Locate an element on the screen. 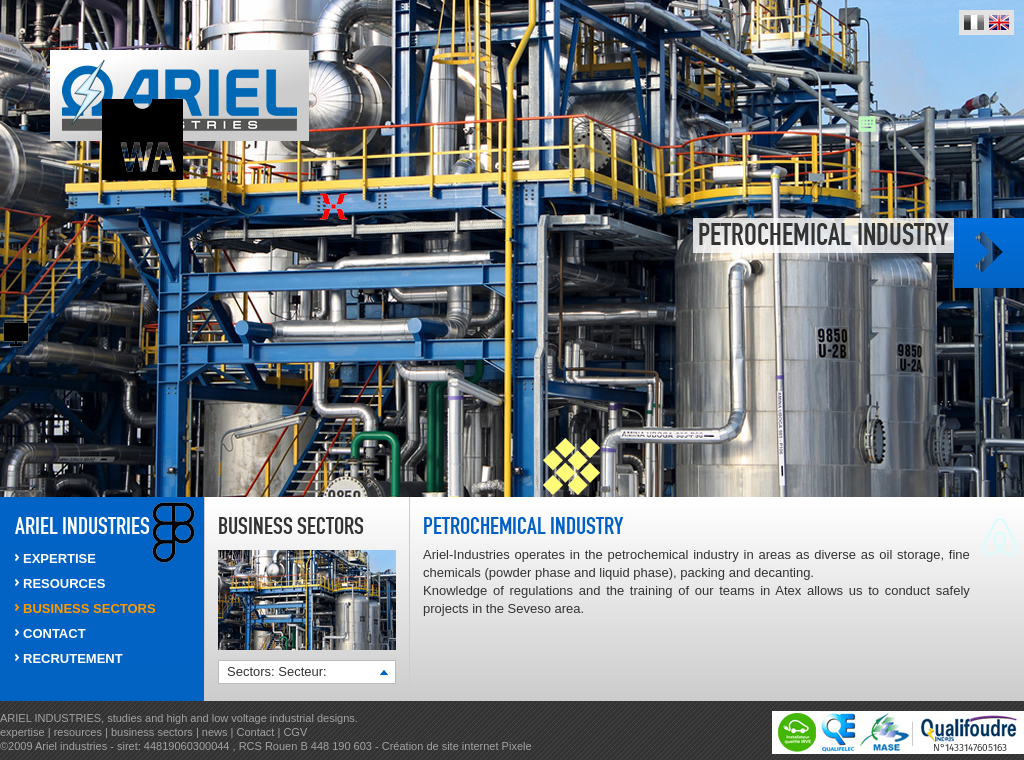 The image size is (1024, 760). mingw-w64 compiler toolchain logo is located at coordinates (571, 466).